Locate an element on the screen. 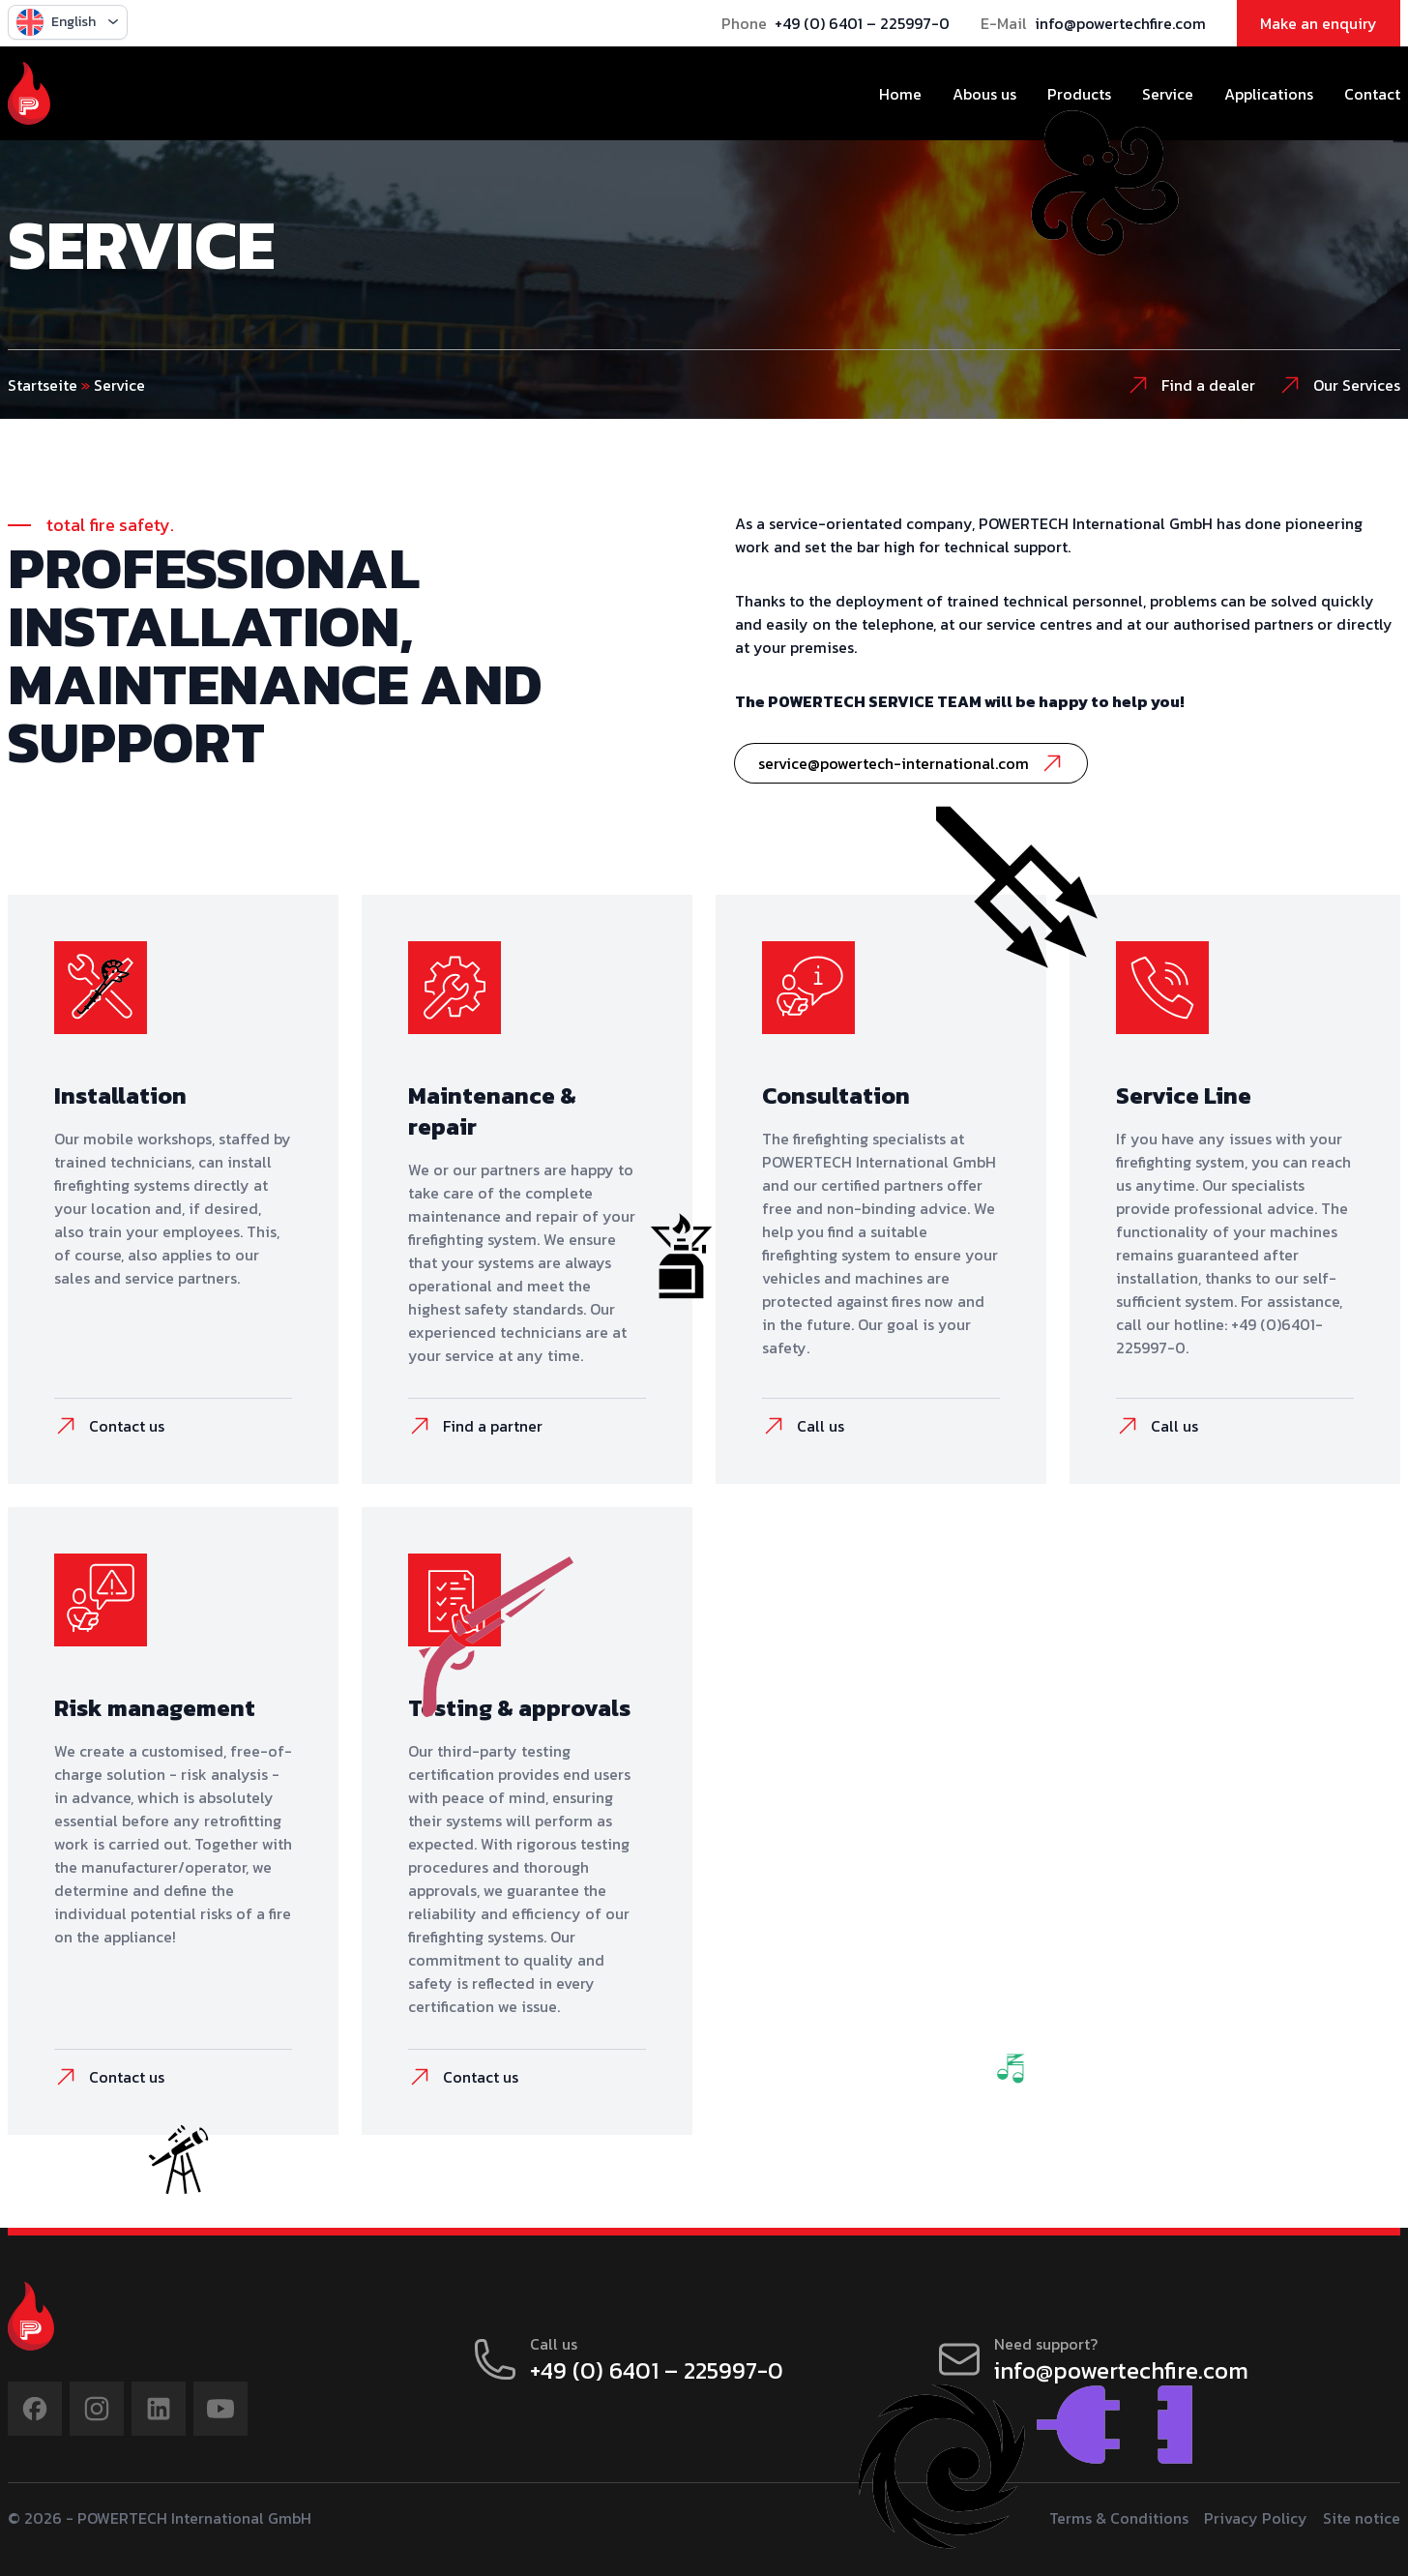  indicates an aquatic or ocean-themed game element is located at coordinates (1104, 182).